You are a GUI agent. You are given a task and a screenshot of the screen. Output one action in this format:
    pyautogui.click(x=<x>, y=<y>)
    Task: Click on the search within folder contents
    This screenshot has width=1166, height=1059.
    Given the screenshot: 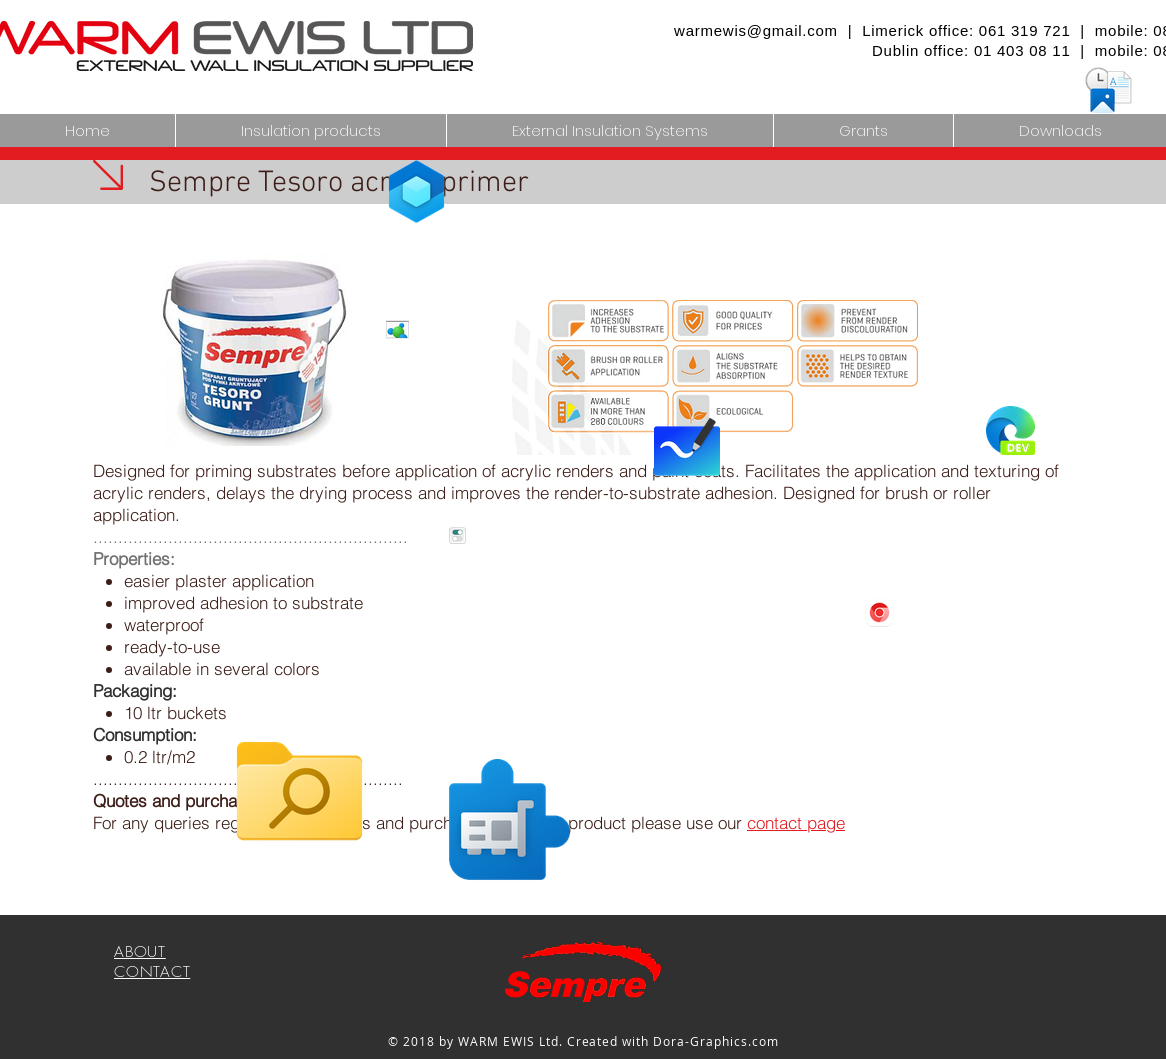 What is the action you would take?
    pyautogui.click(x=299, y=794)
    